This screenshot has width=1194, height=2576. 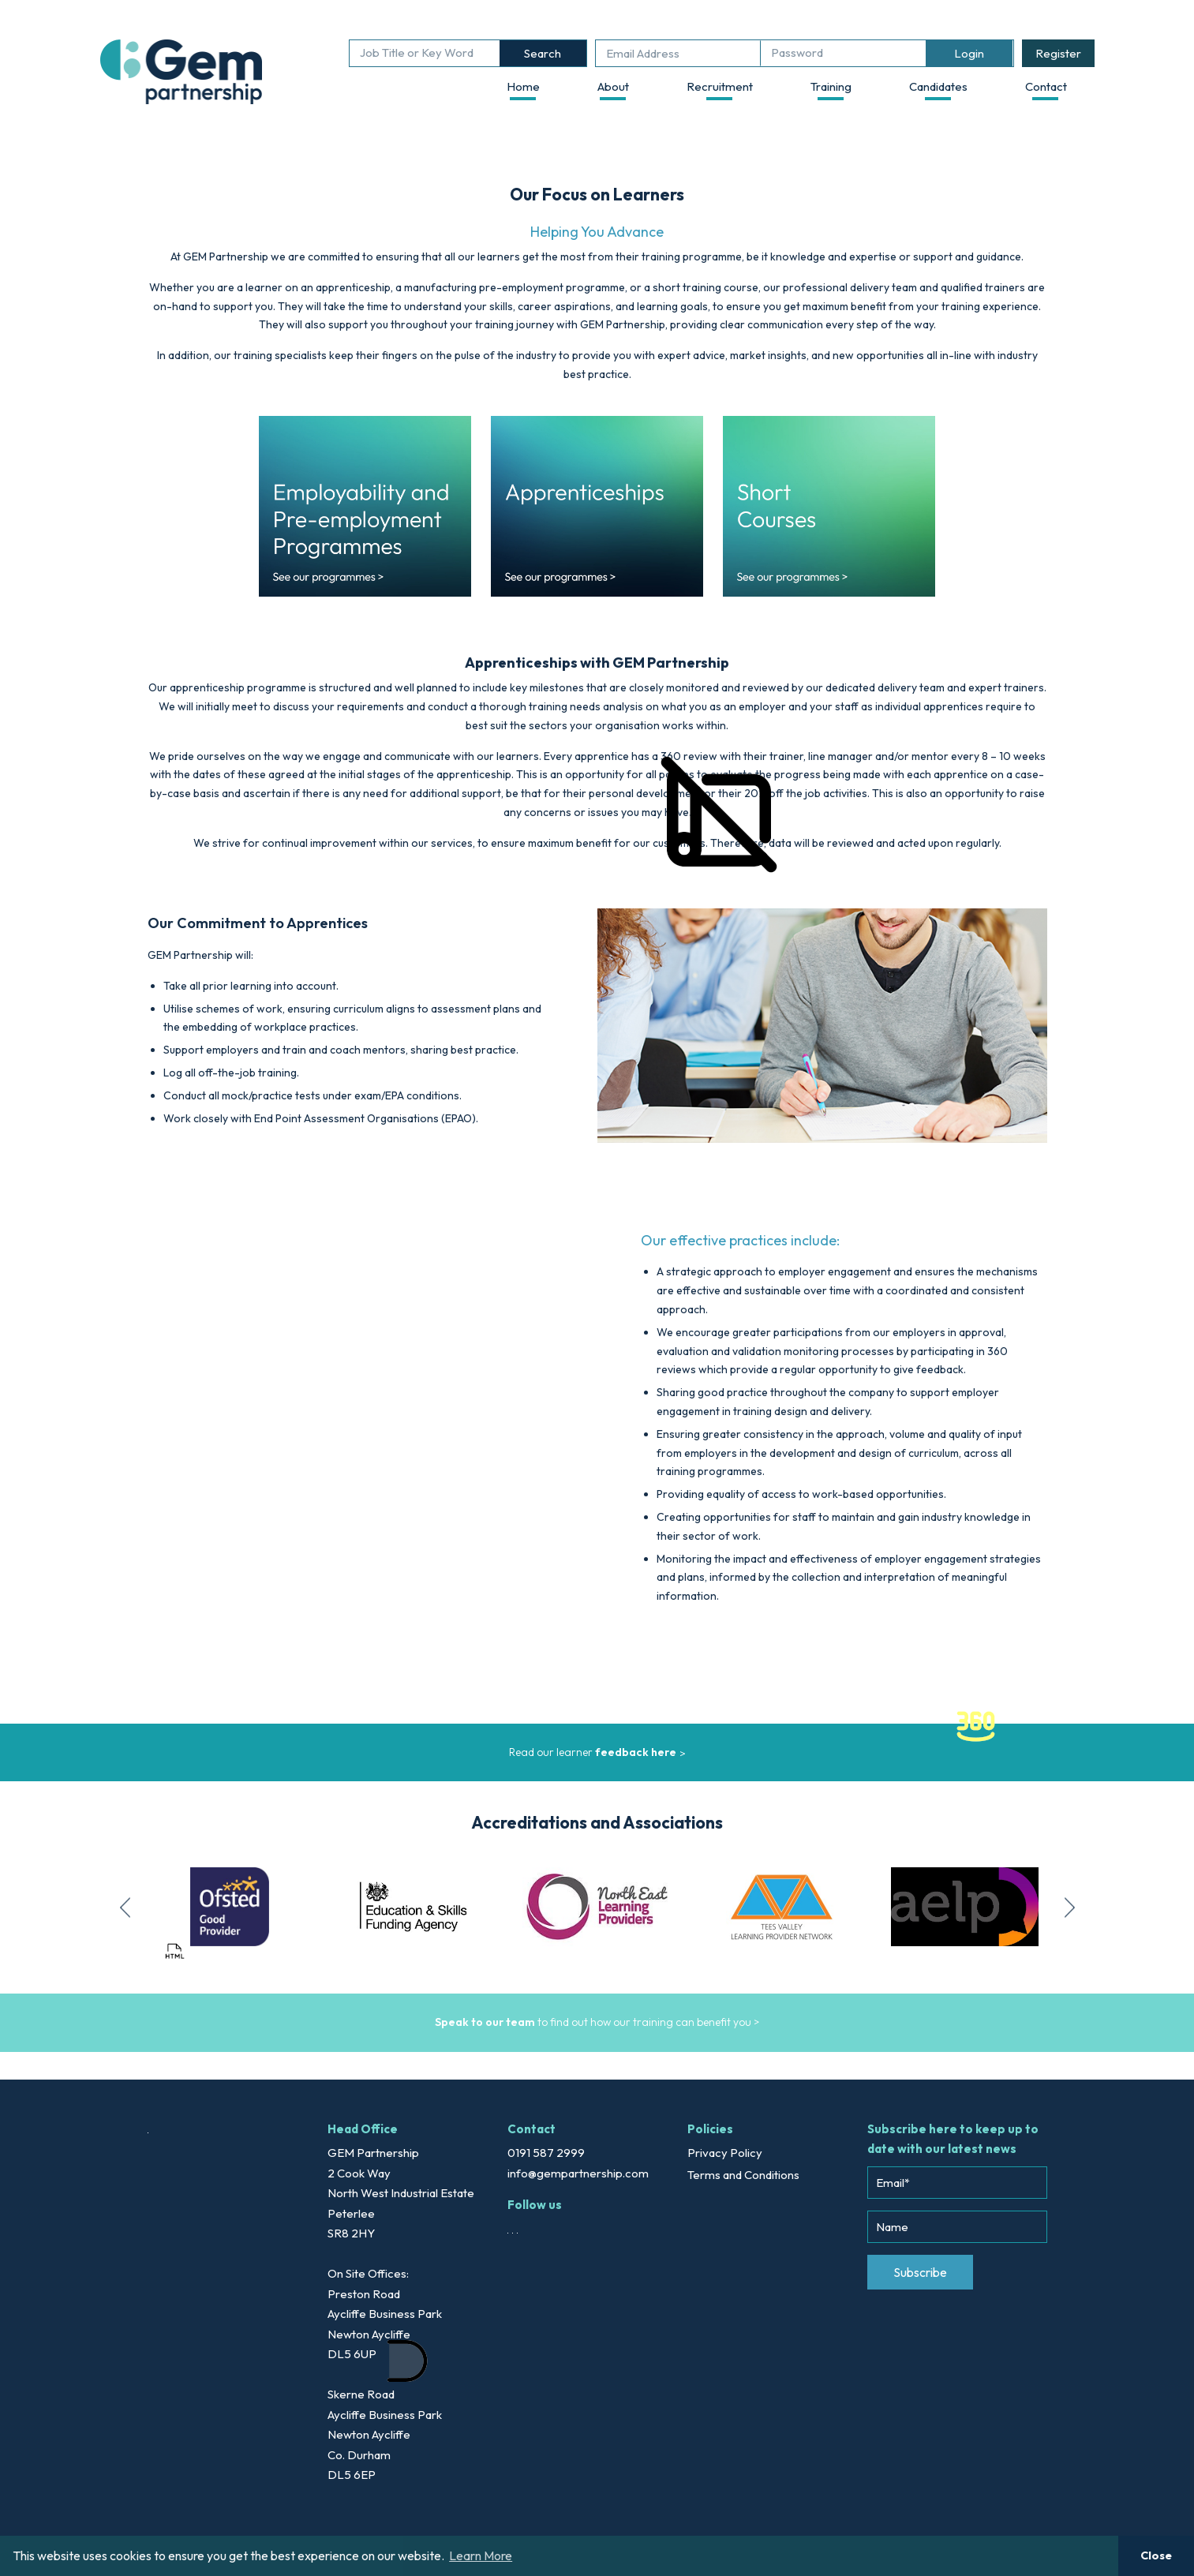 What do you see at coordinates (975, 1726) in the screenshot?
I see `view 360-degree panoramic content` at bounding box center [975, 1726].